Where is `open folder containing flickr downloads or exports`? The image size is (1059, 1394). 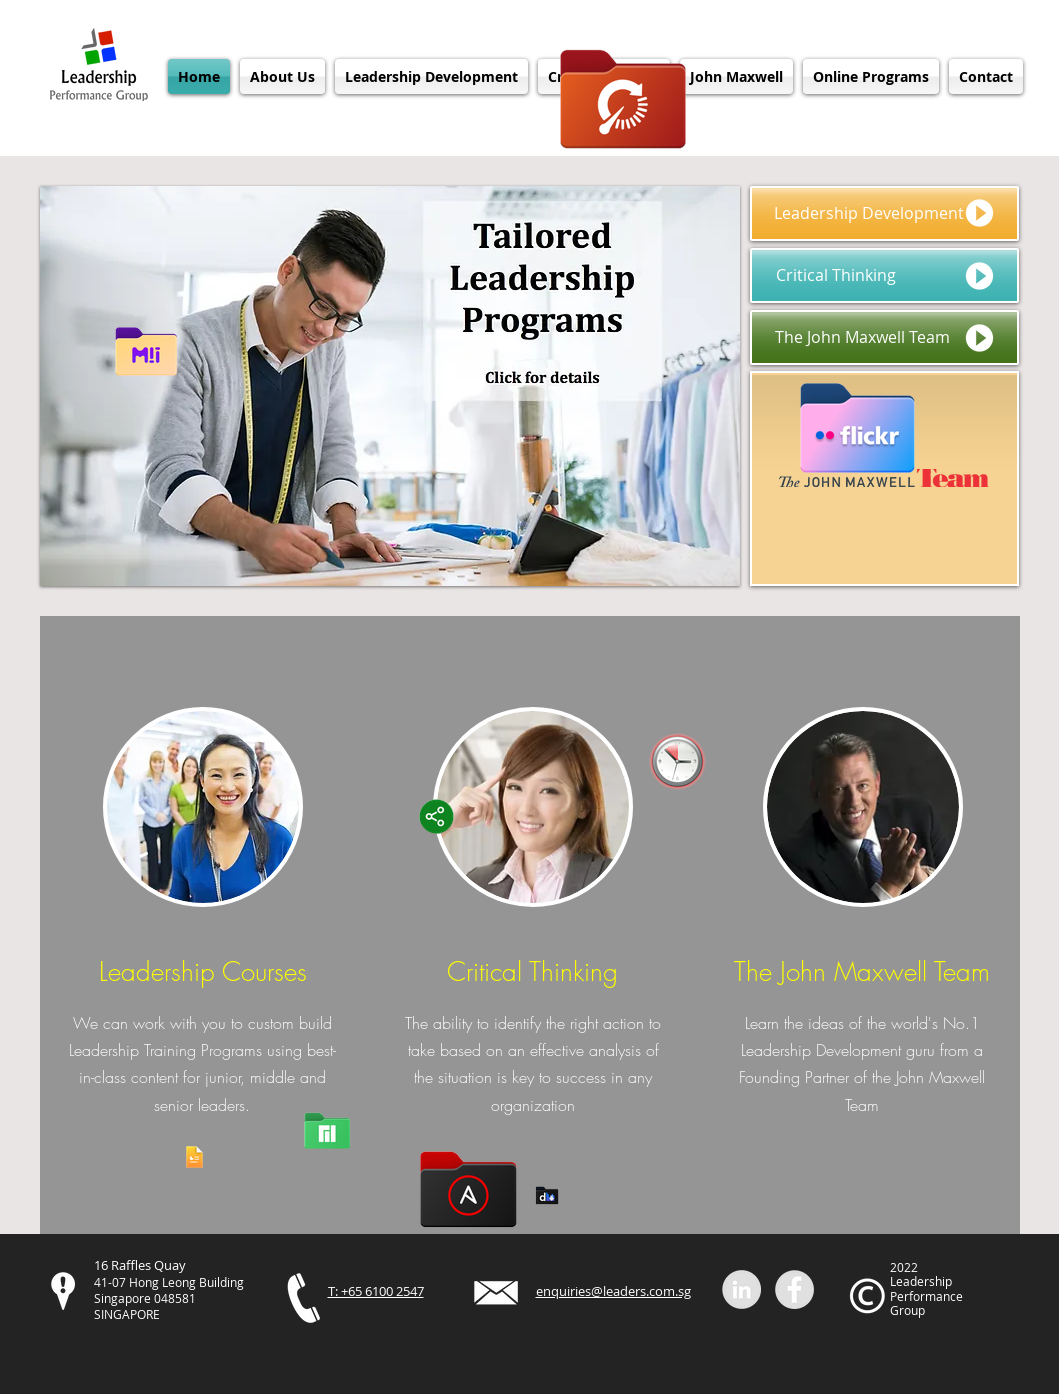
open folder containing flickr downloads or exports is located at coordinates (857, 431).